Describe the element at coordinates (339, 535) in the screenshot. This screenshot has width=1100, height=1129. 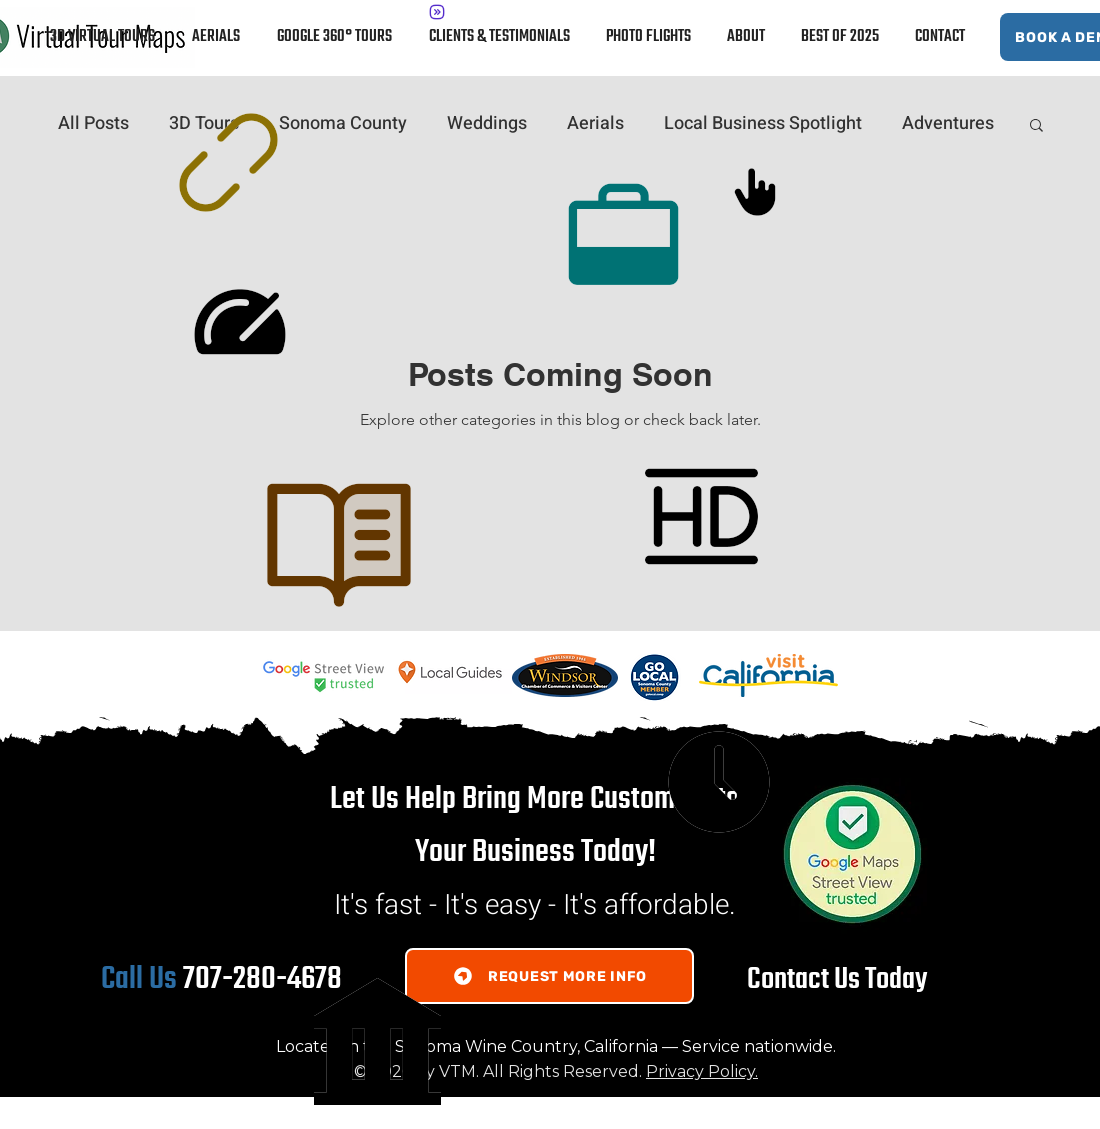
I see `open reading mode or e-reader` at that location.